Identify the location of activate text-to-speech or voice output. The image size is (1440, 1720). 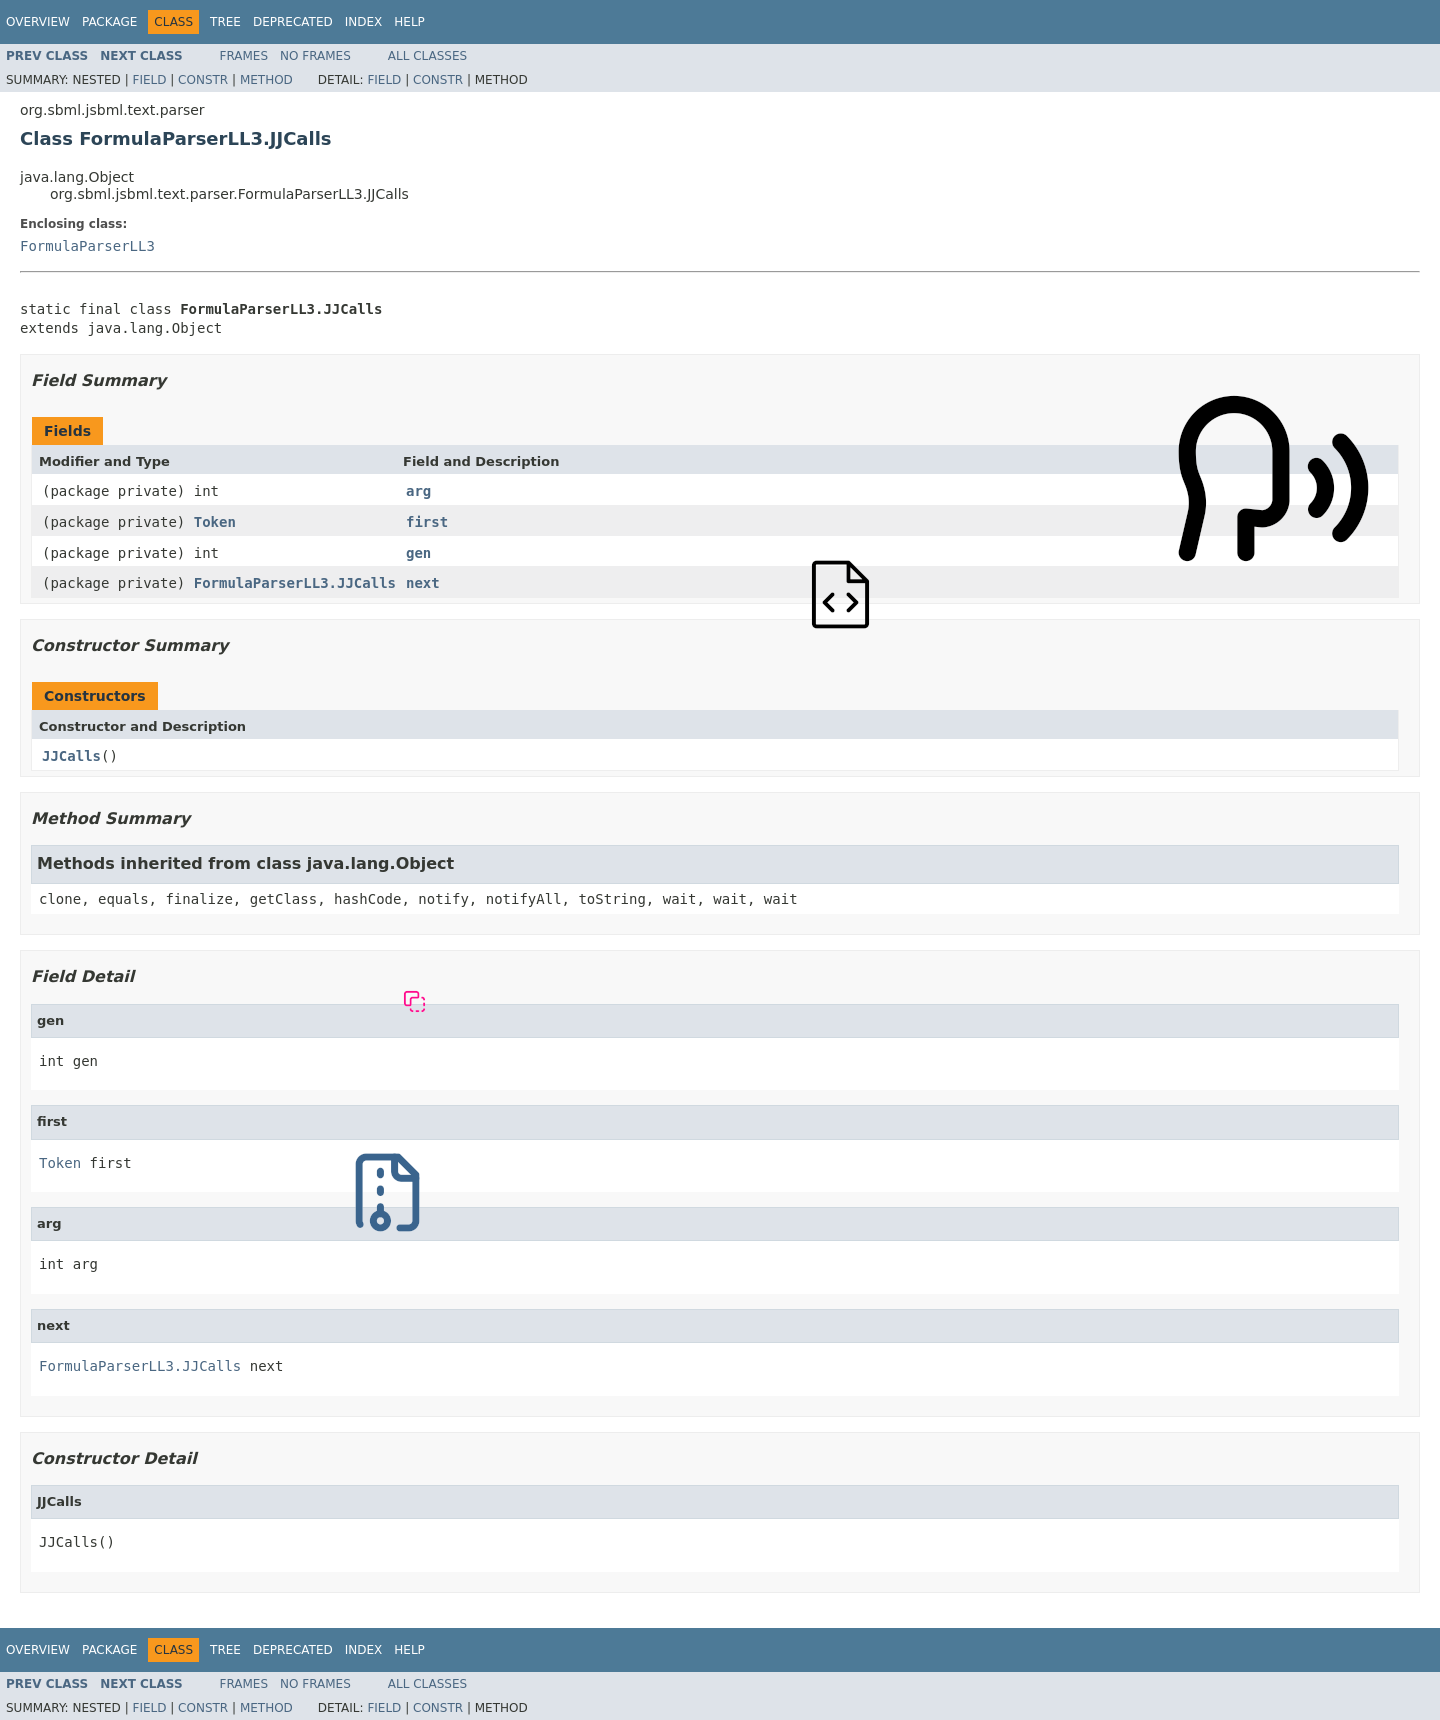
(1273, 483).